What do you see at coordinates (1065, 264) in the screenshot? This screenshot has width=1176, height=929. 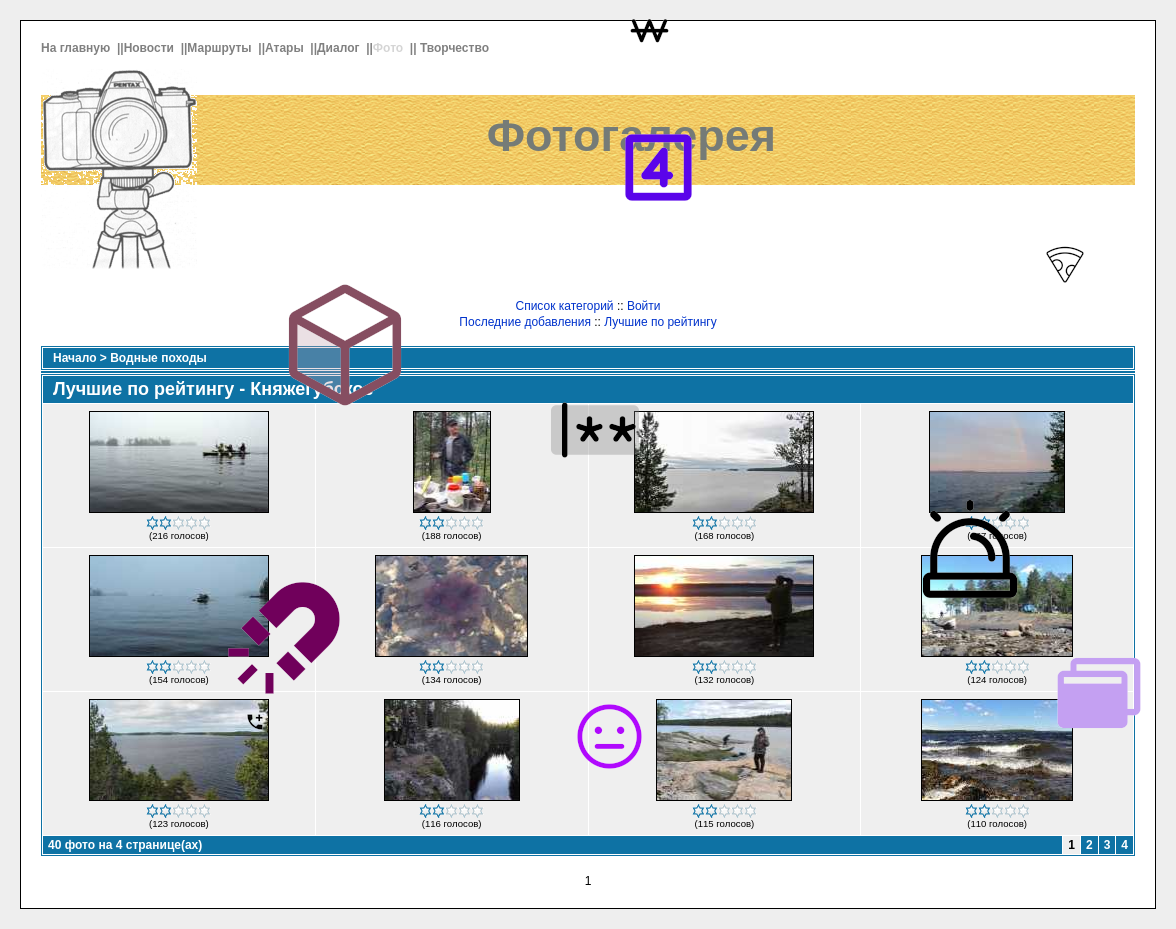 I see `browse food delivery options` at bounding box center [1065, 264].